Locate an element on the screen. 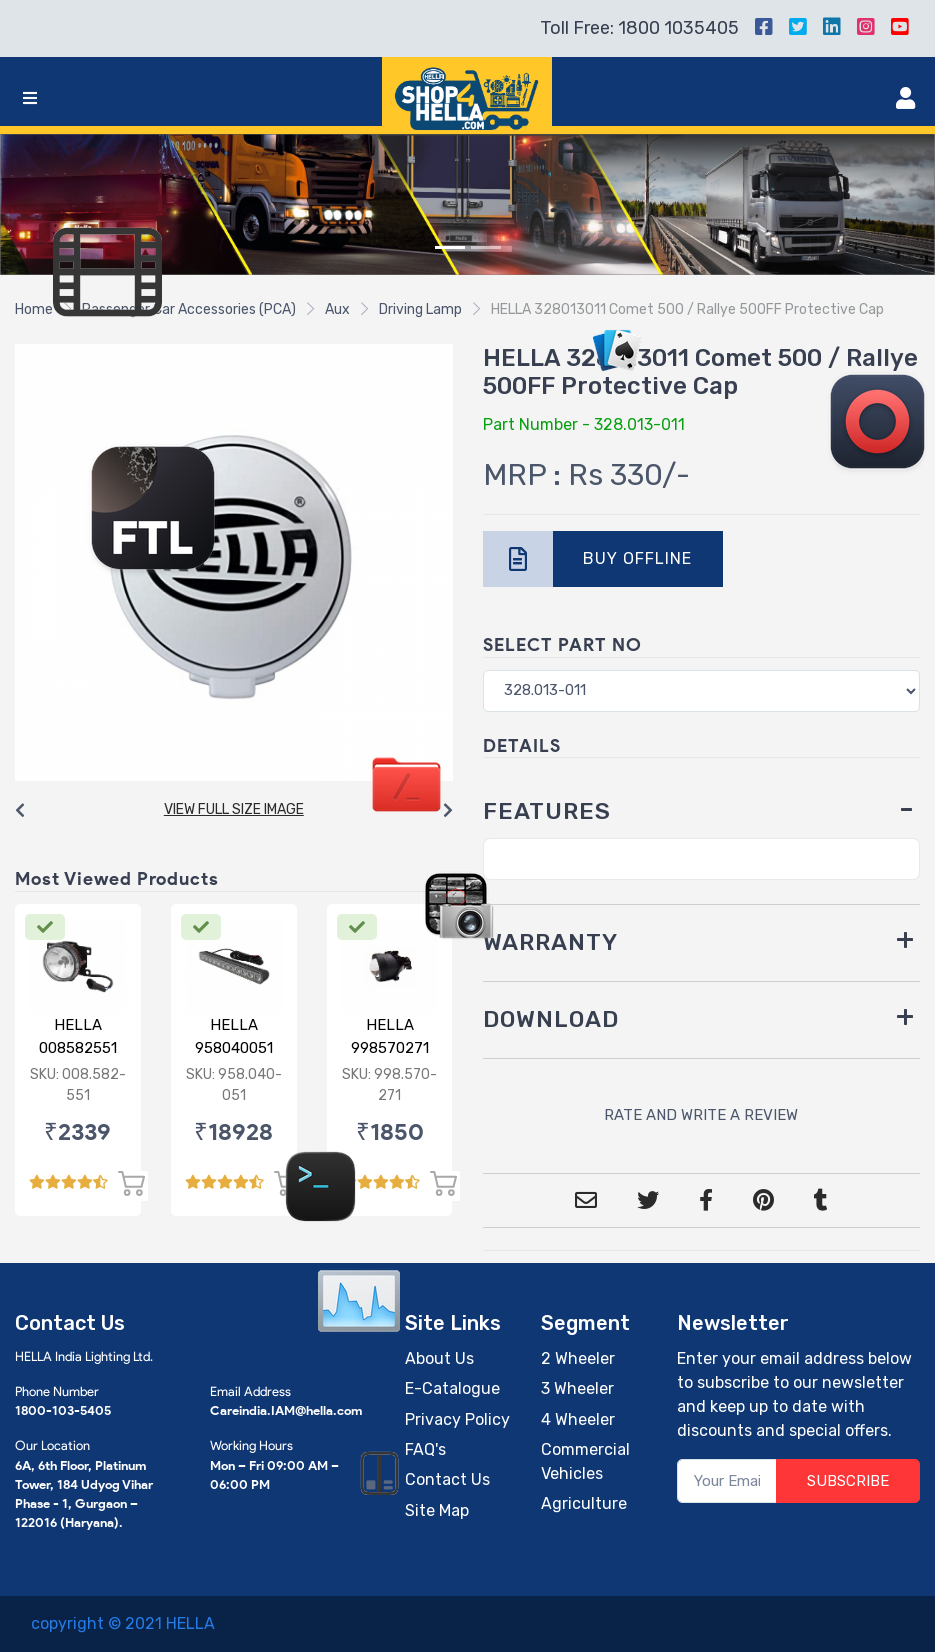 This screenshot has height=1652, width=935. open pomotroid pomodoro timer app is located at coordinates (877, 421).